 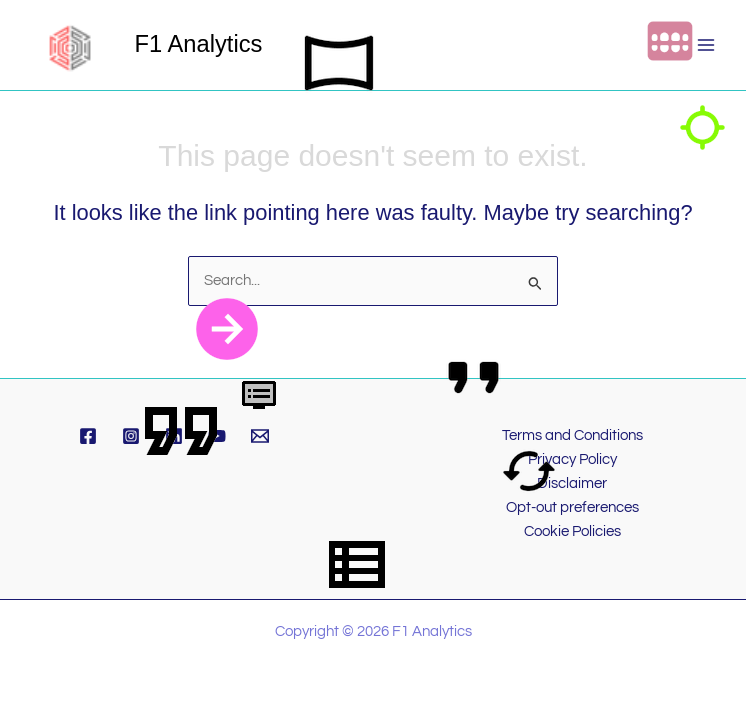 I want to click on insert a block quote, so click(x=473, y=377).